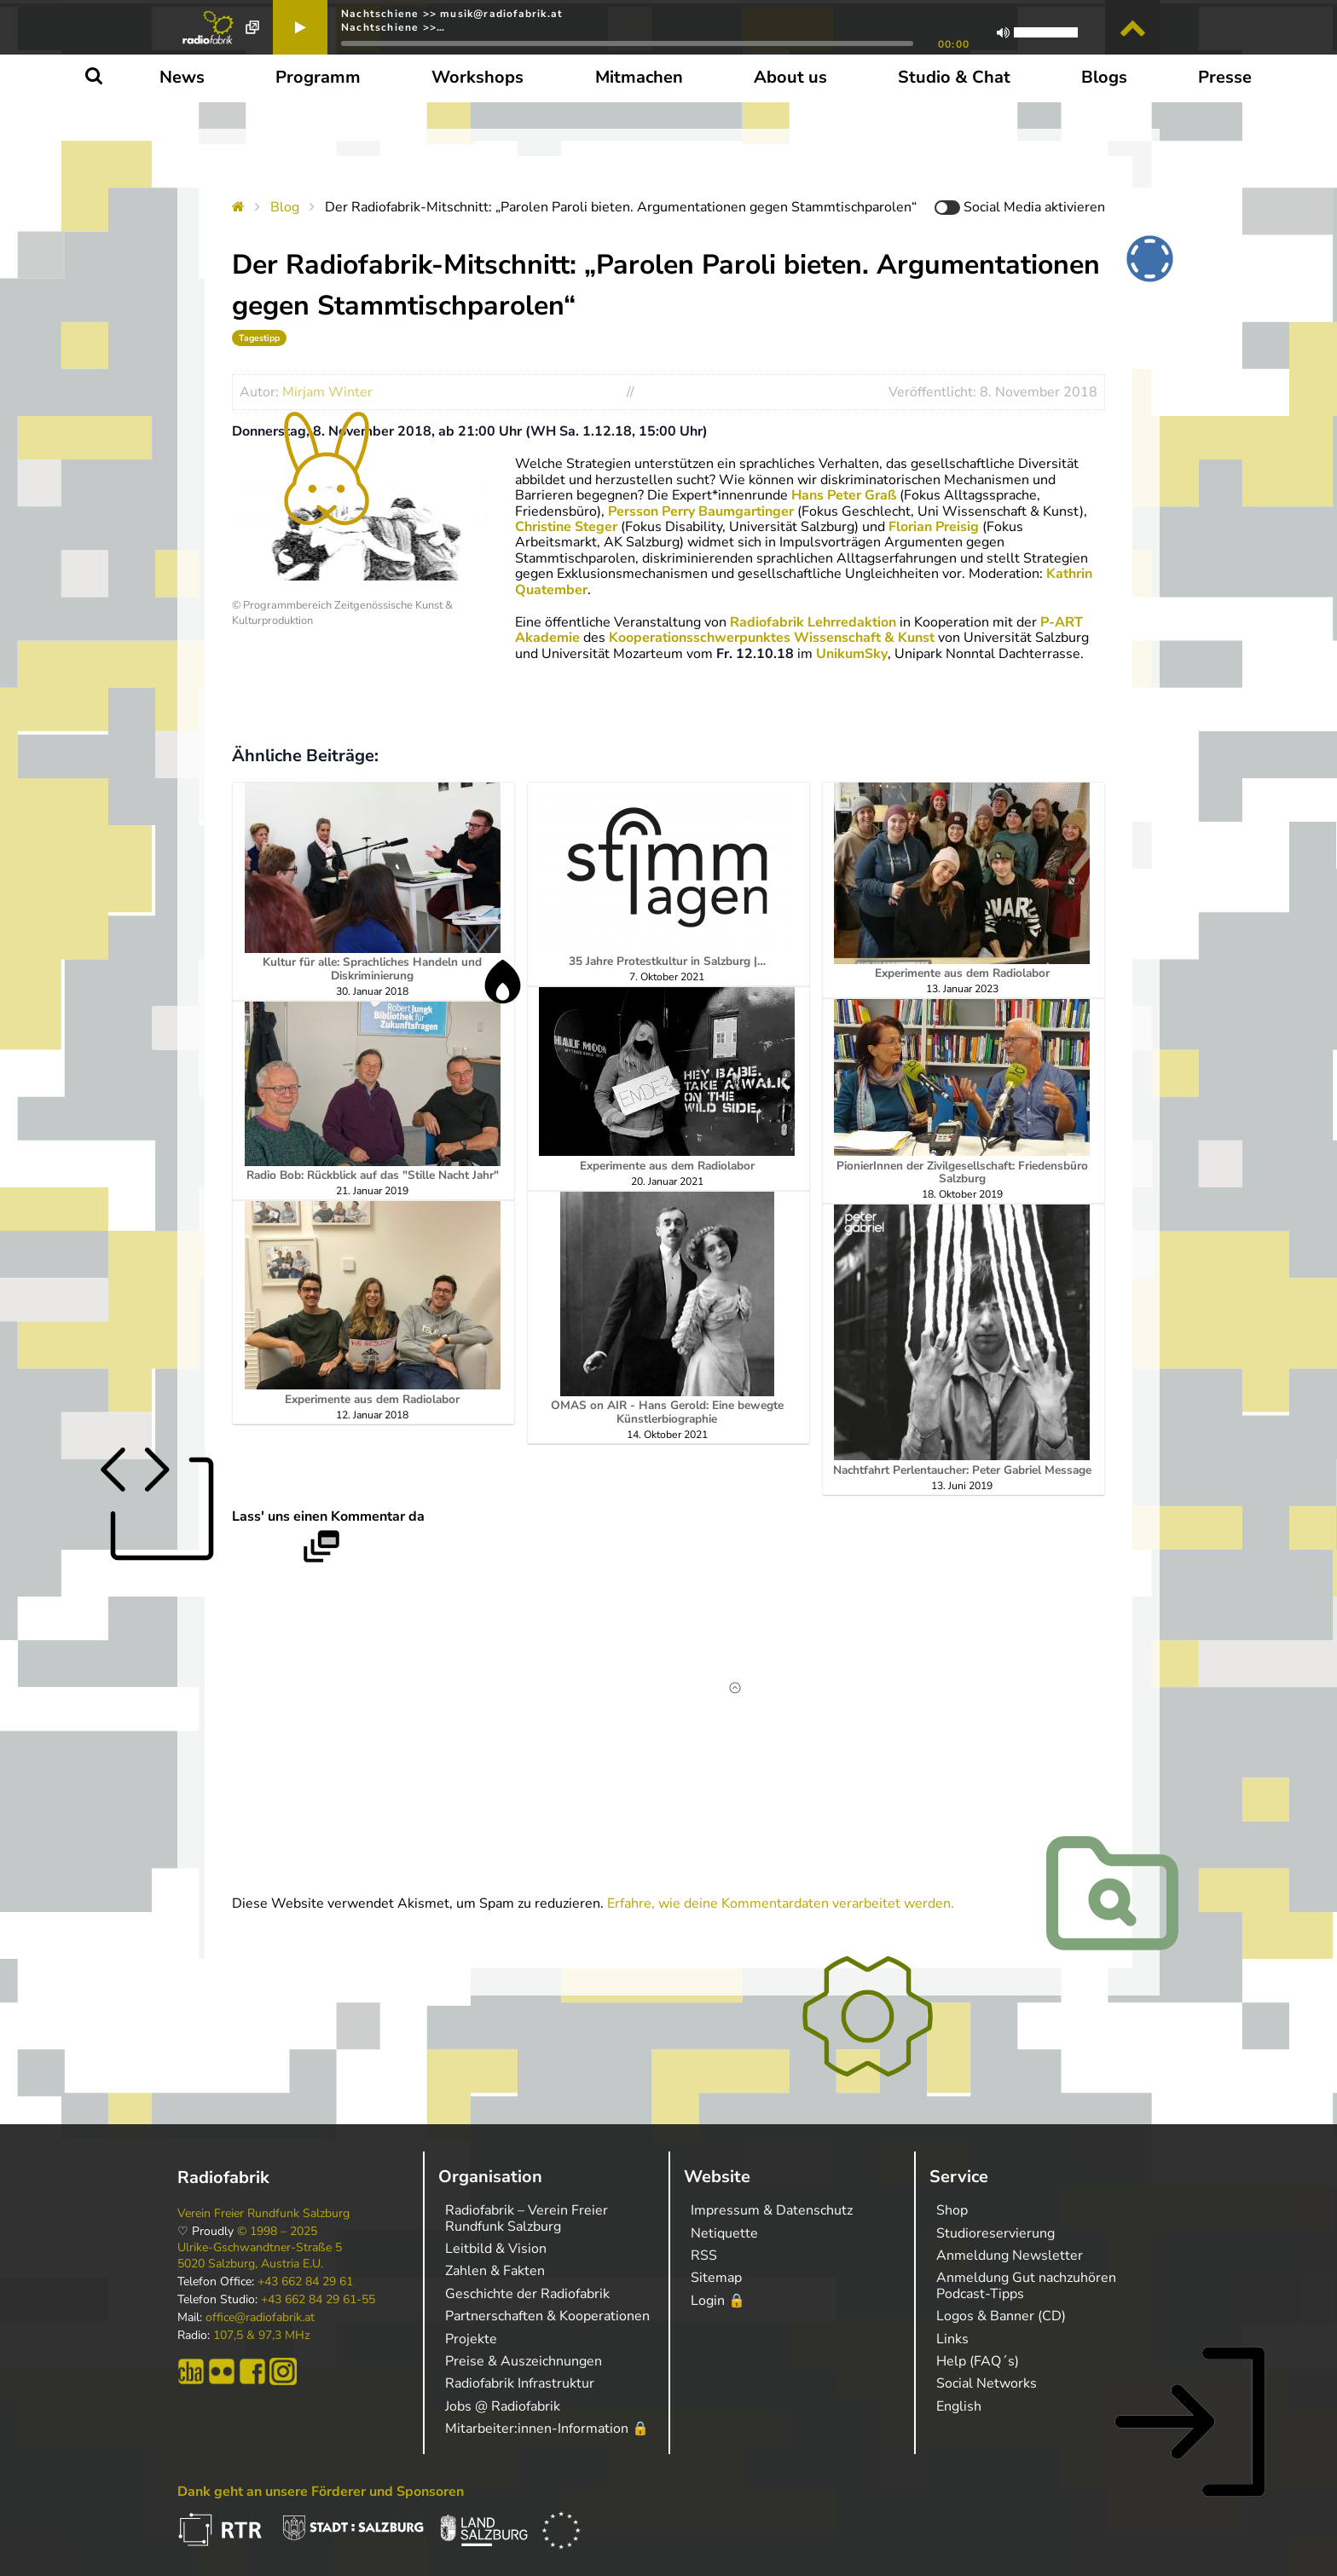 Image resolution: width=1337 pixels, height=2576 pixels. I want to click on search within a folder, so click(1112, 1896).